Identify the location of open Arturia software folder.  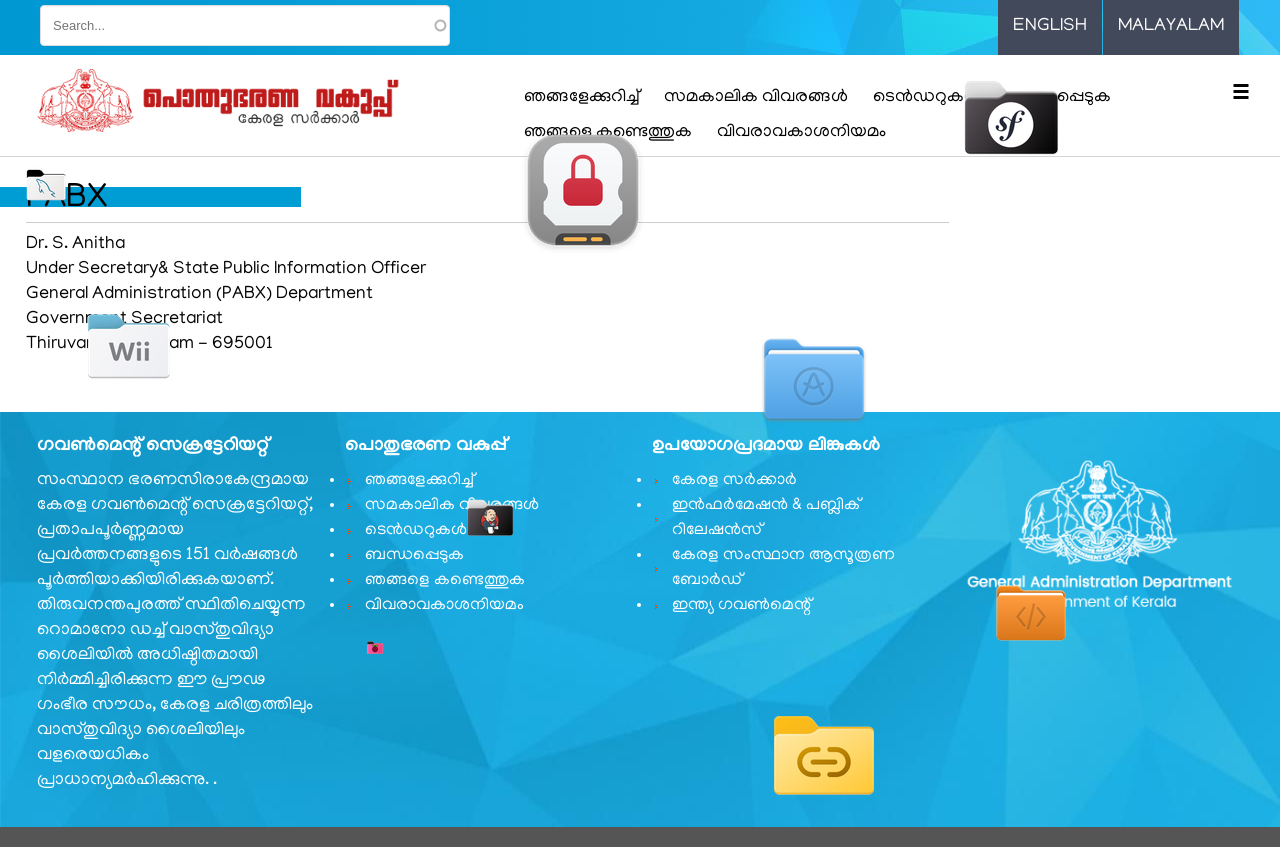
(814, 379).